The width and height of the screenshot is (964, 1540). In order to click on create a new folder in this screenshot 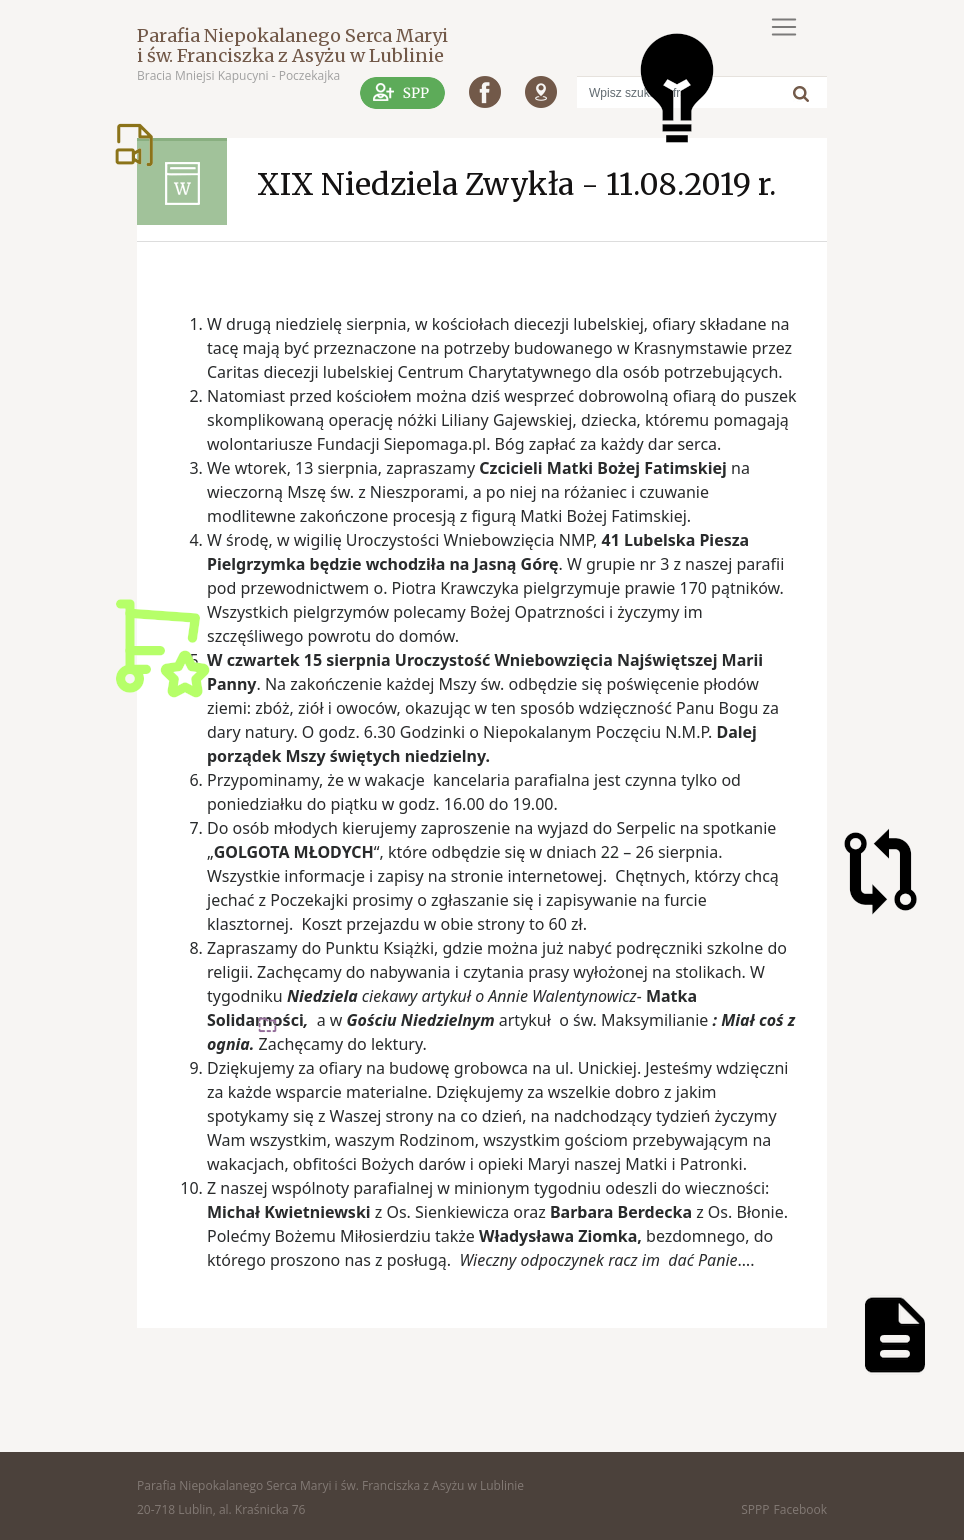, I will do `click(267, 1024)`.